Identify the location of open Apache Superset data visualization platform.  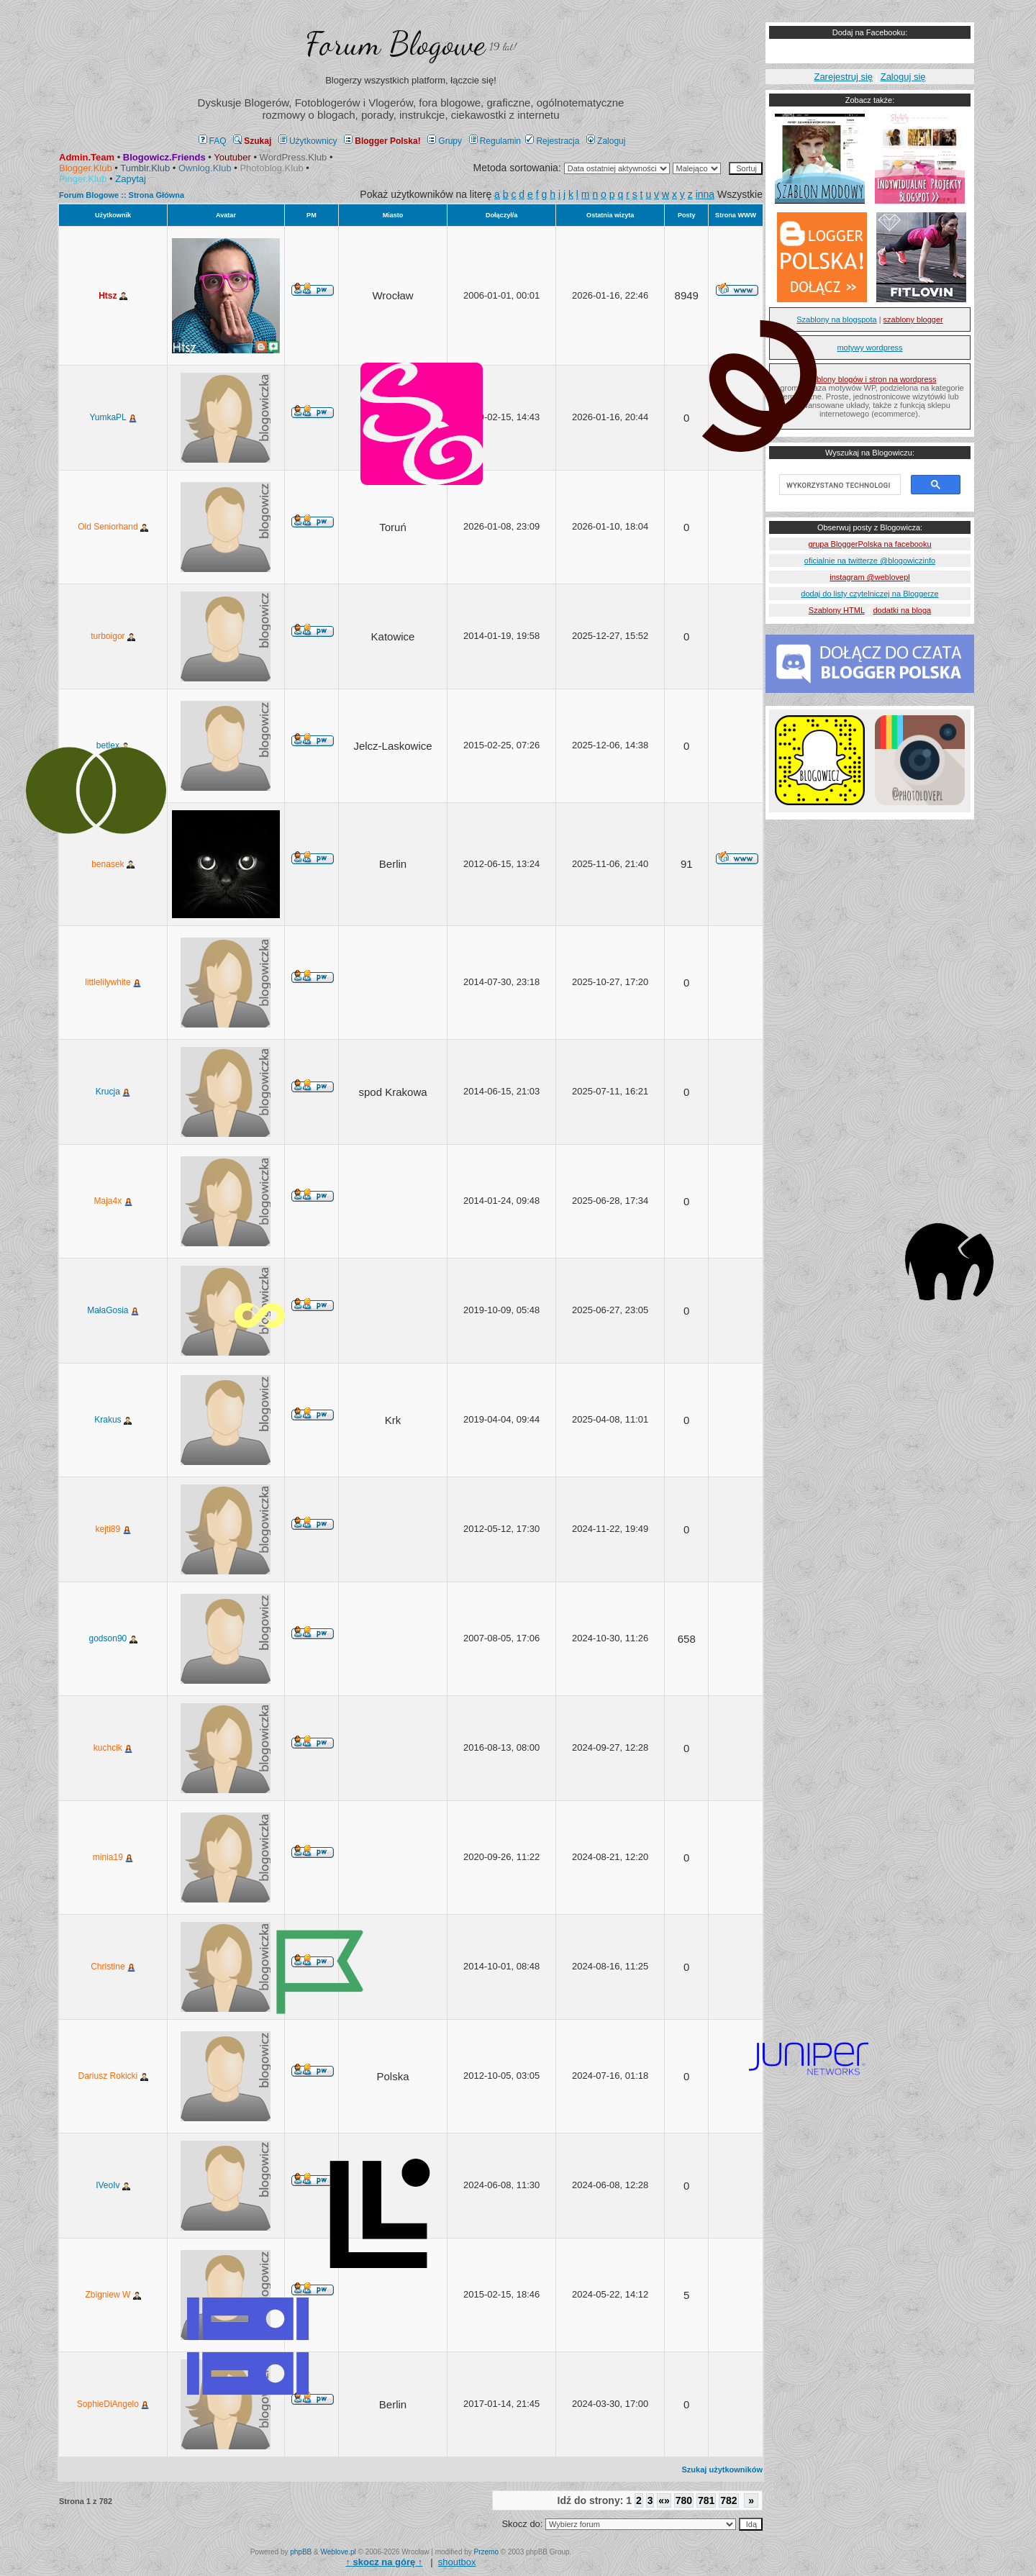
(260, 1315).